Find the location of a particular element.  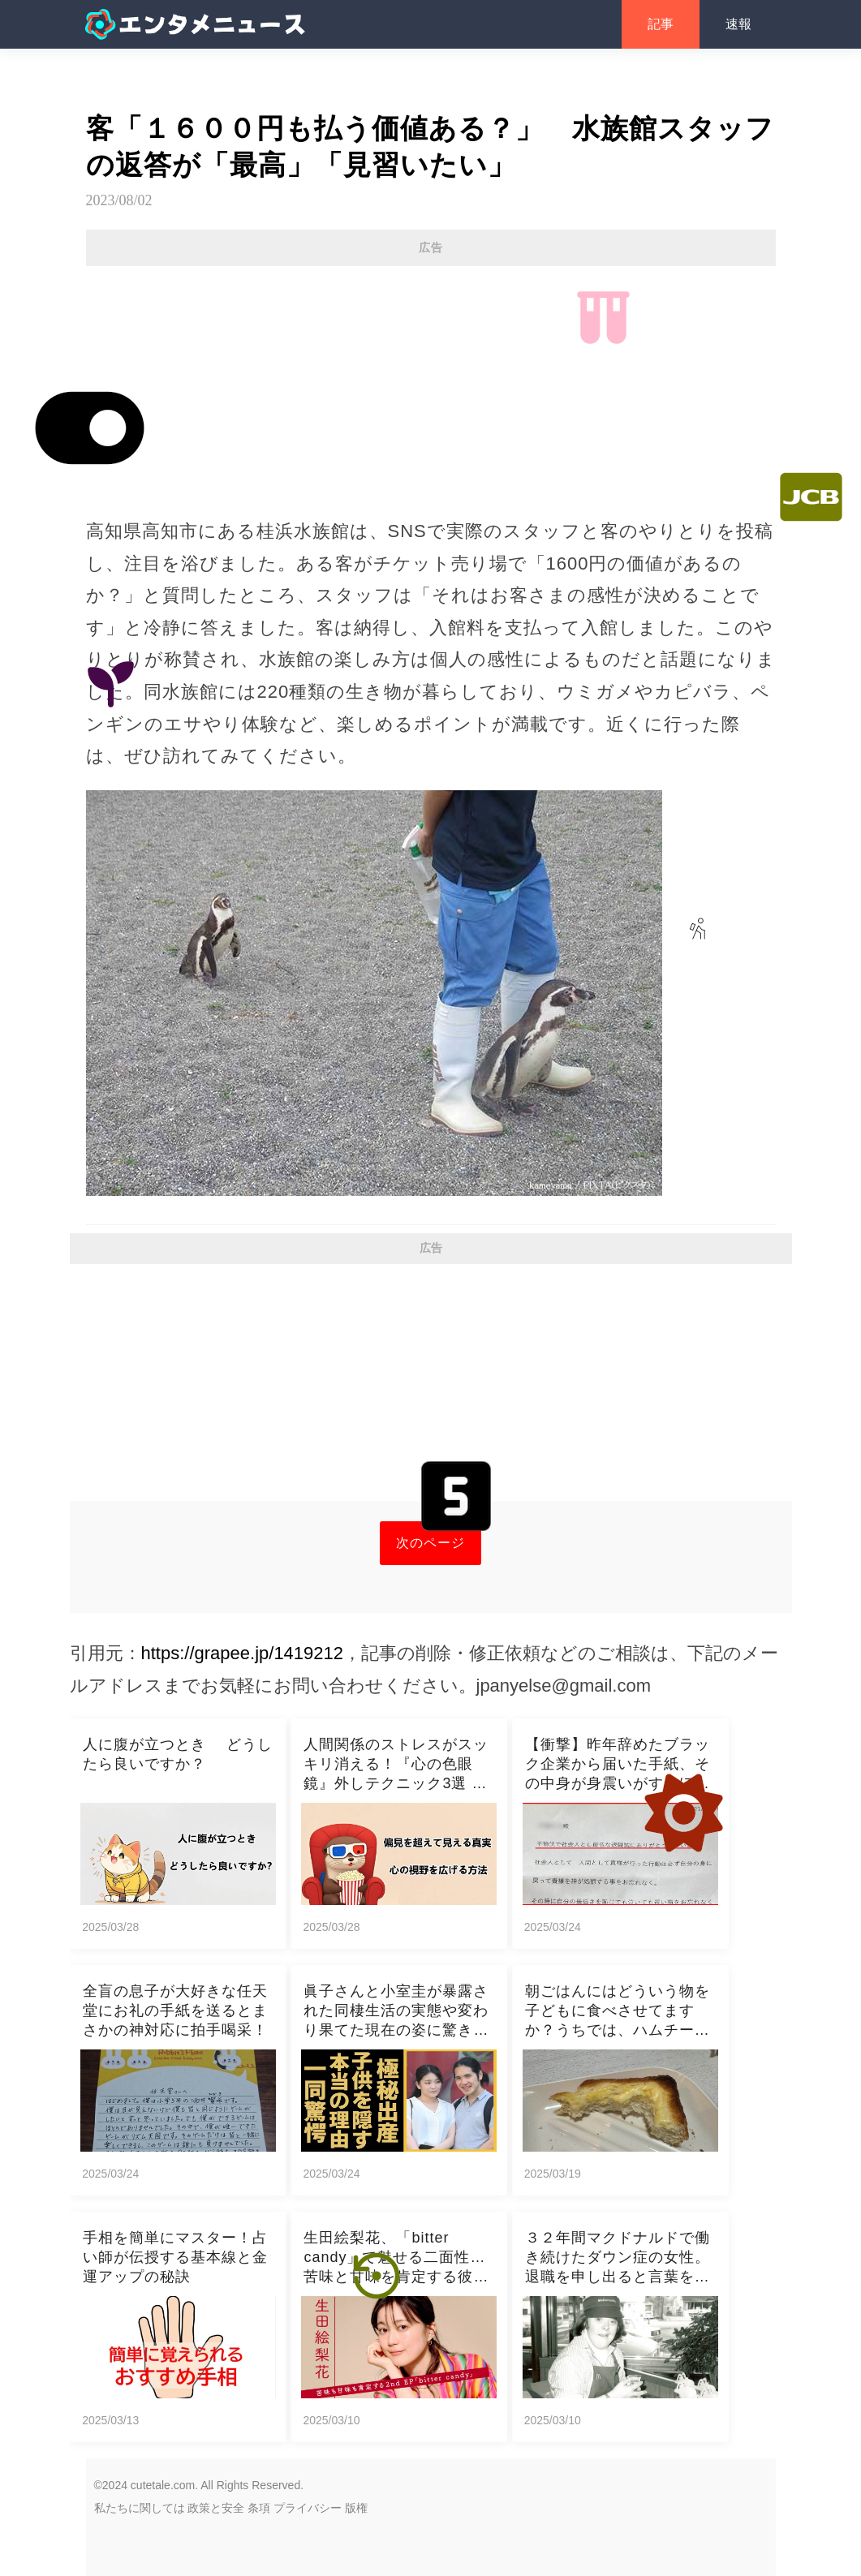

toggle switch in the on/enabled position is located at coordinates (89, 428).